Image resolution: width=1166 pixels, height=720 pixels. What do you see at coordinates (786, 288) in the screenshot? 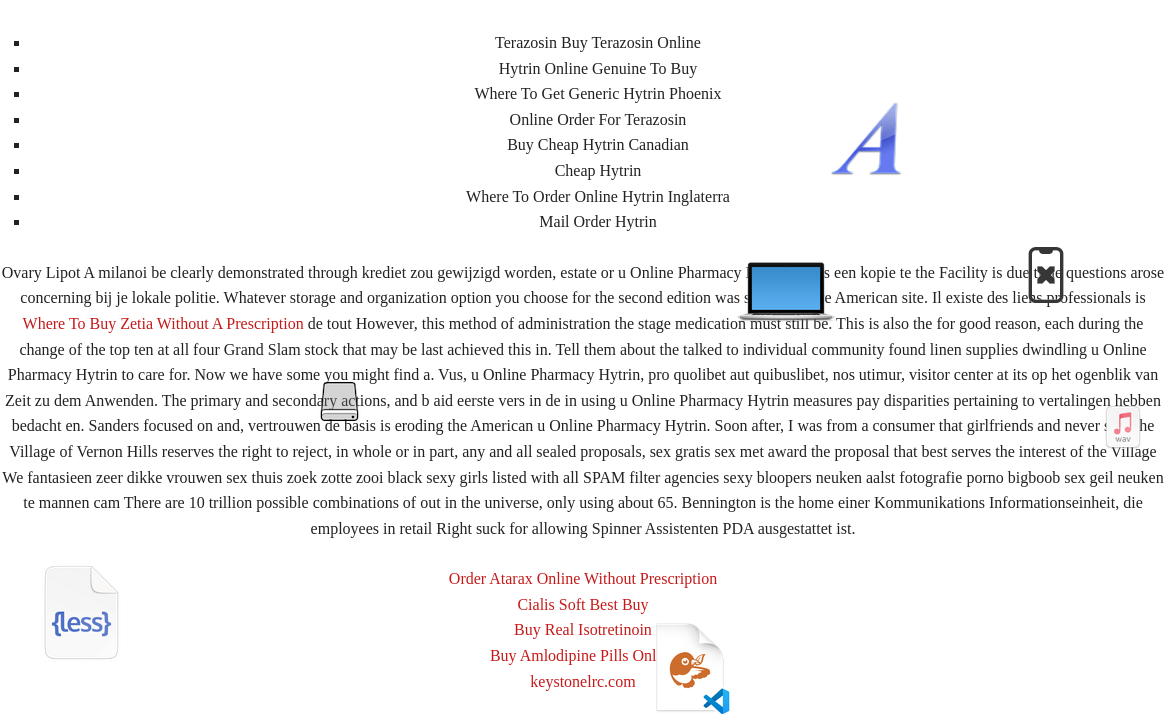
I see `macbook pro device identifier in system settings` at bounding box center [786, 288].